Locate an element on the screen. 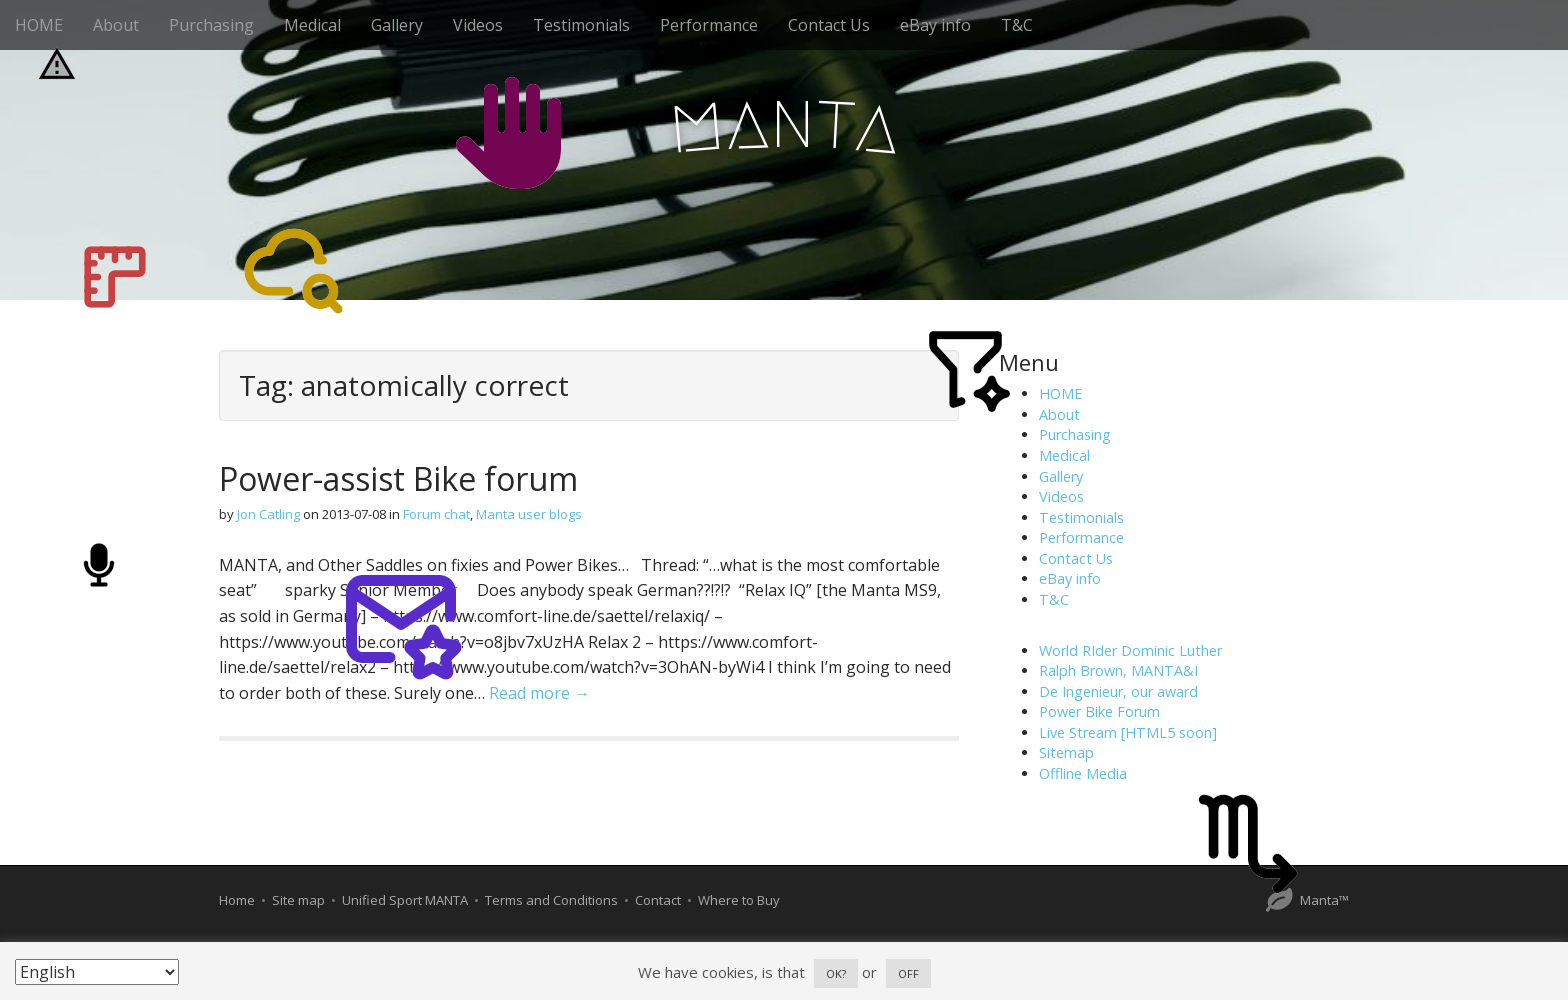 The height and width of the screenshot is (1000, 1568). search files in cloud storage is located at coordinates (293, 264).